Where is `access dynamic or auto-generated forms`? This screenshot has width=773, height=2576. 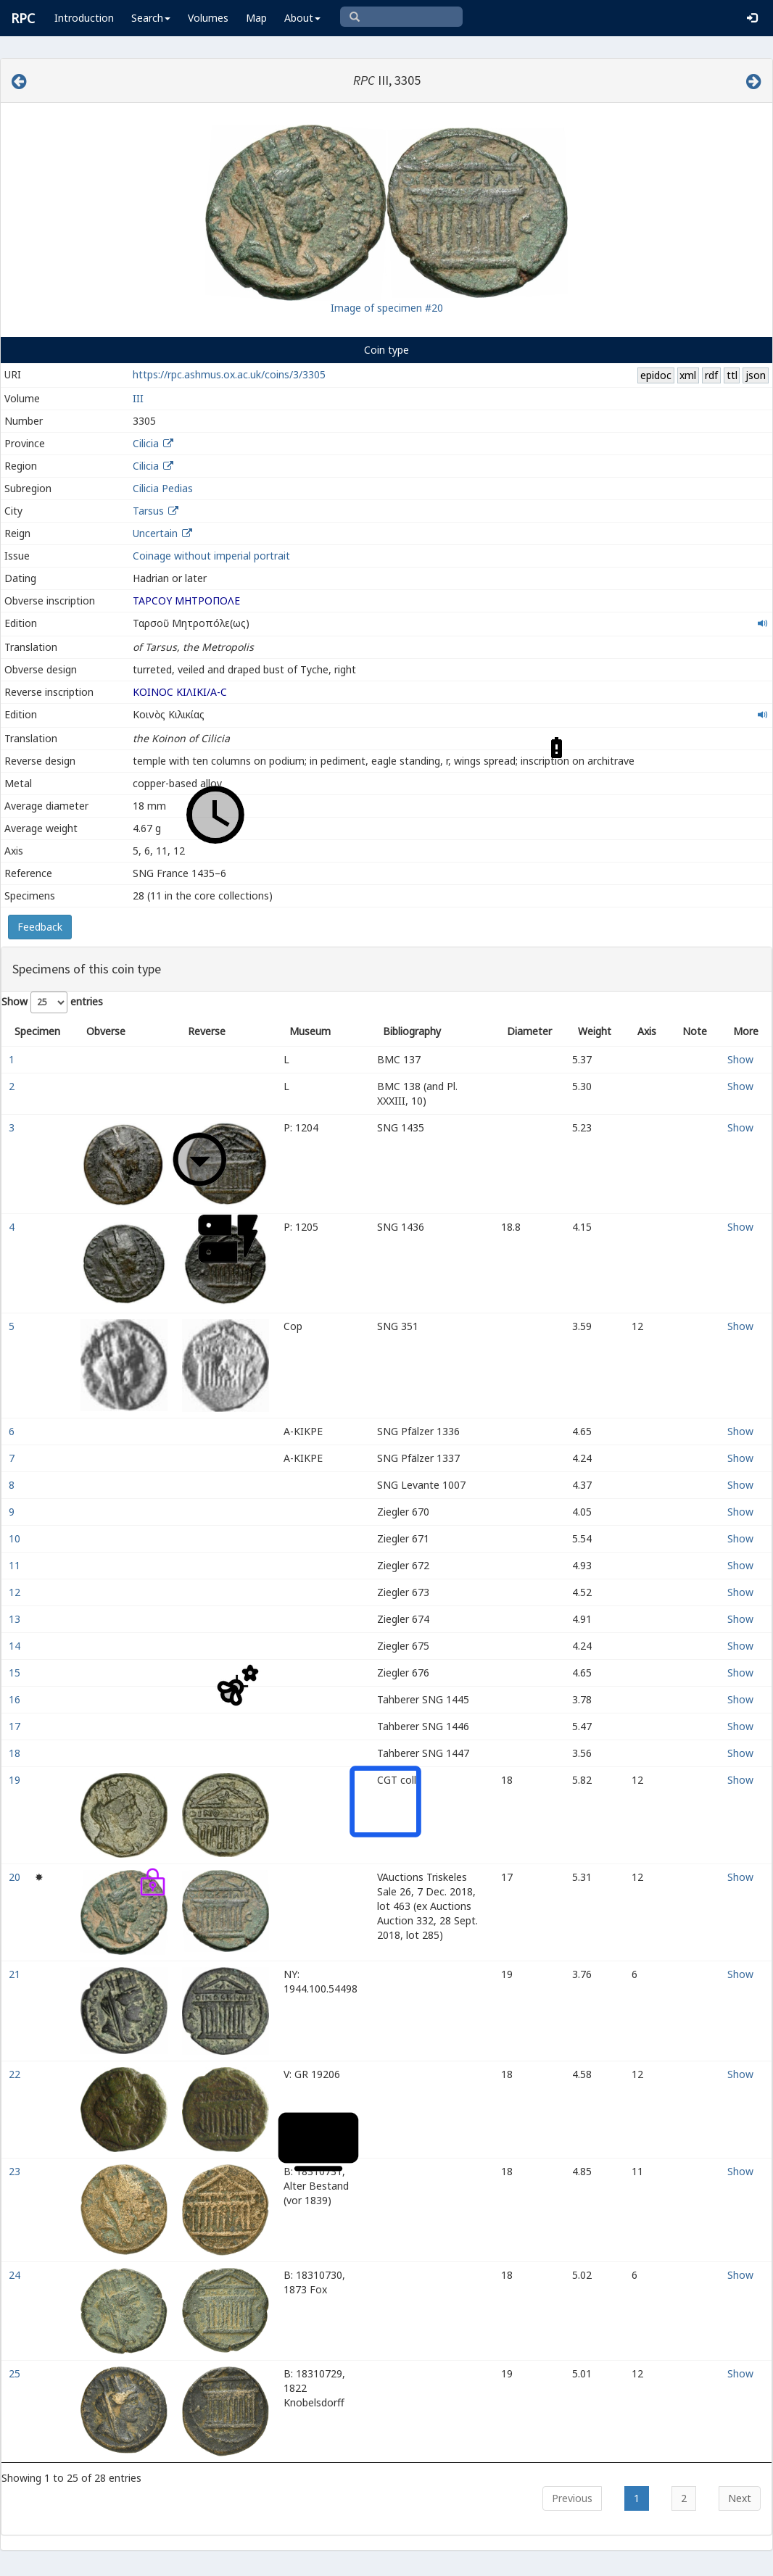 access dynamic or auto-generated forms is located at coordinates (228, 1239).